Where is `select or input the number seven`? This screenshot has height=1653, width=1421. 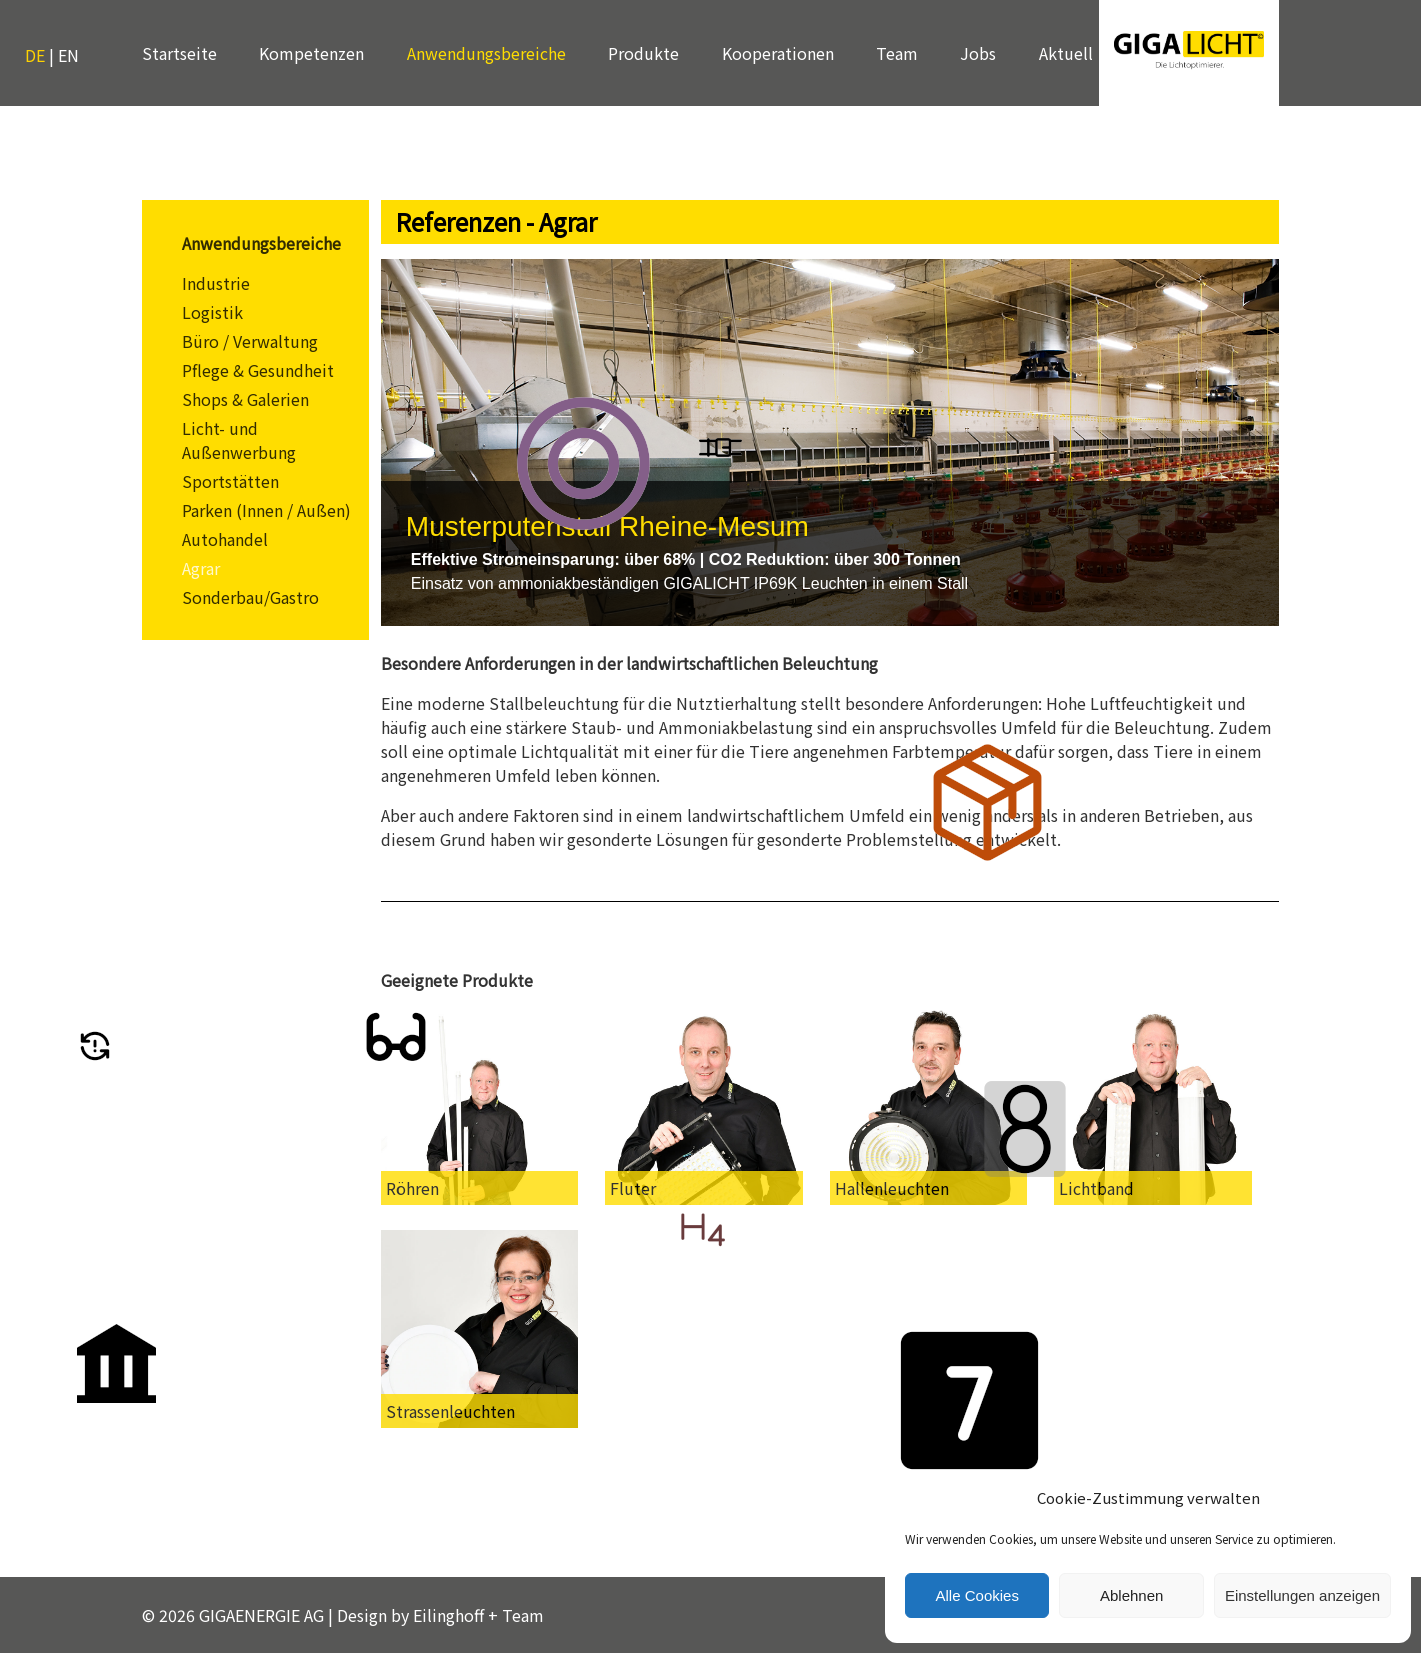 select or input the number seven is located at coordinates (969, 1400).